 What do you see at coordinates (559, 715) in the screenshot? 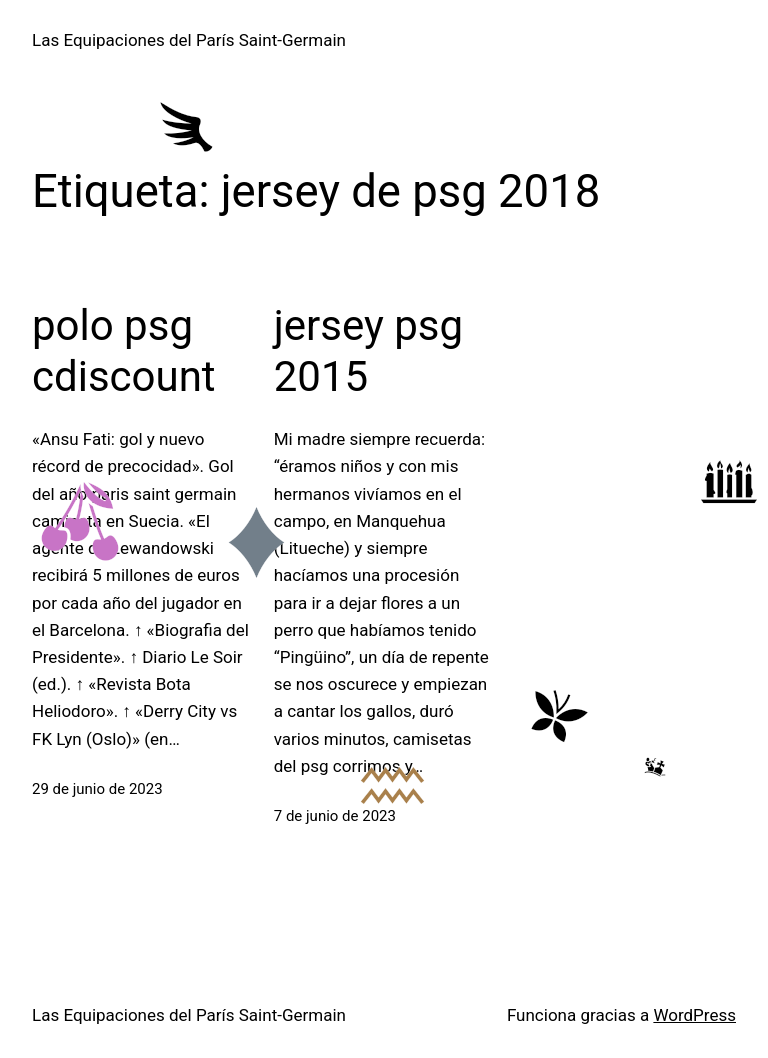
I see `nature or wildlife category indicator` at bounding box center [559, 715].